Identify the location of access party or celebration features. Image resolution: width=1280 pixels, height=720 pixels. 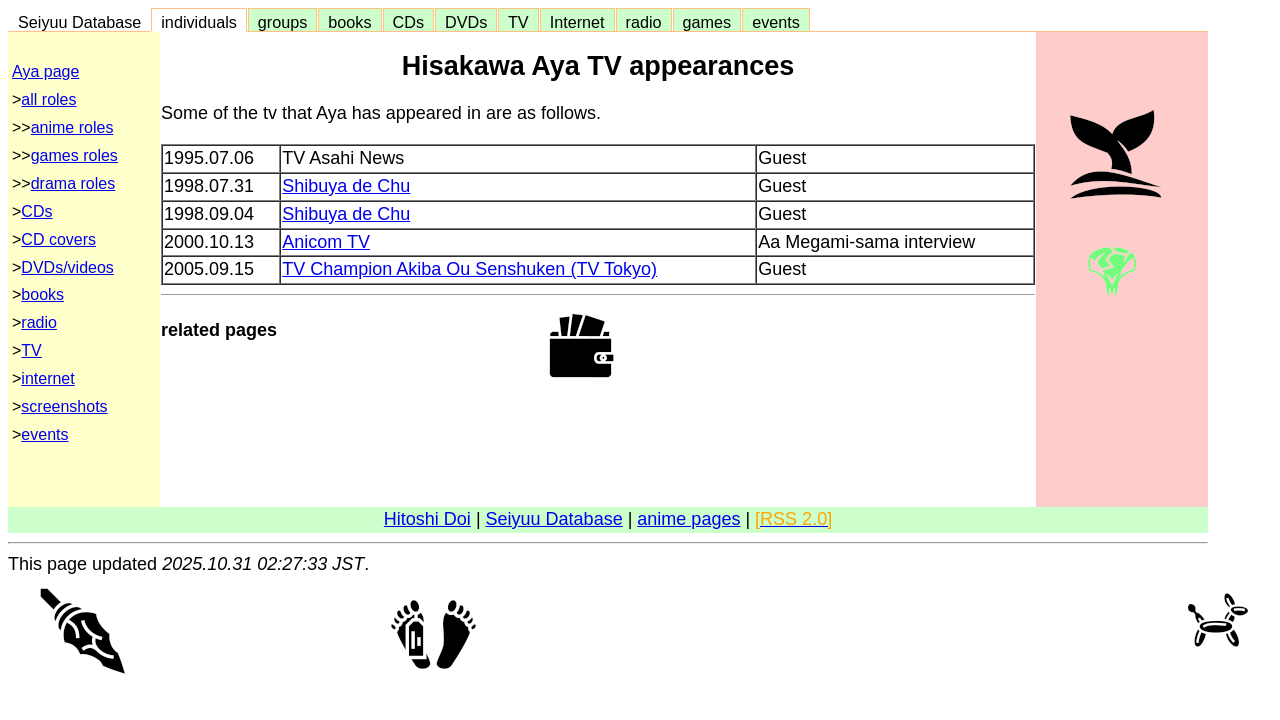
(1218, 620).